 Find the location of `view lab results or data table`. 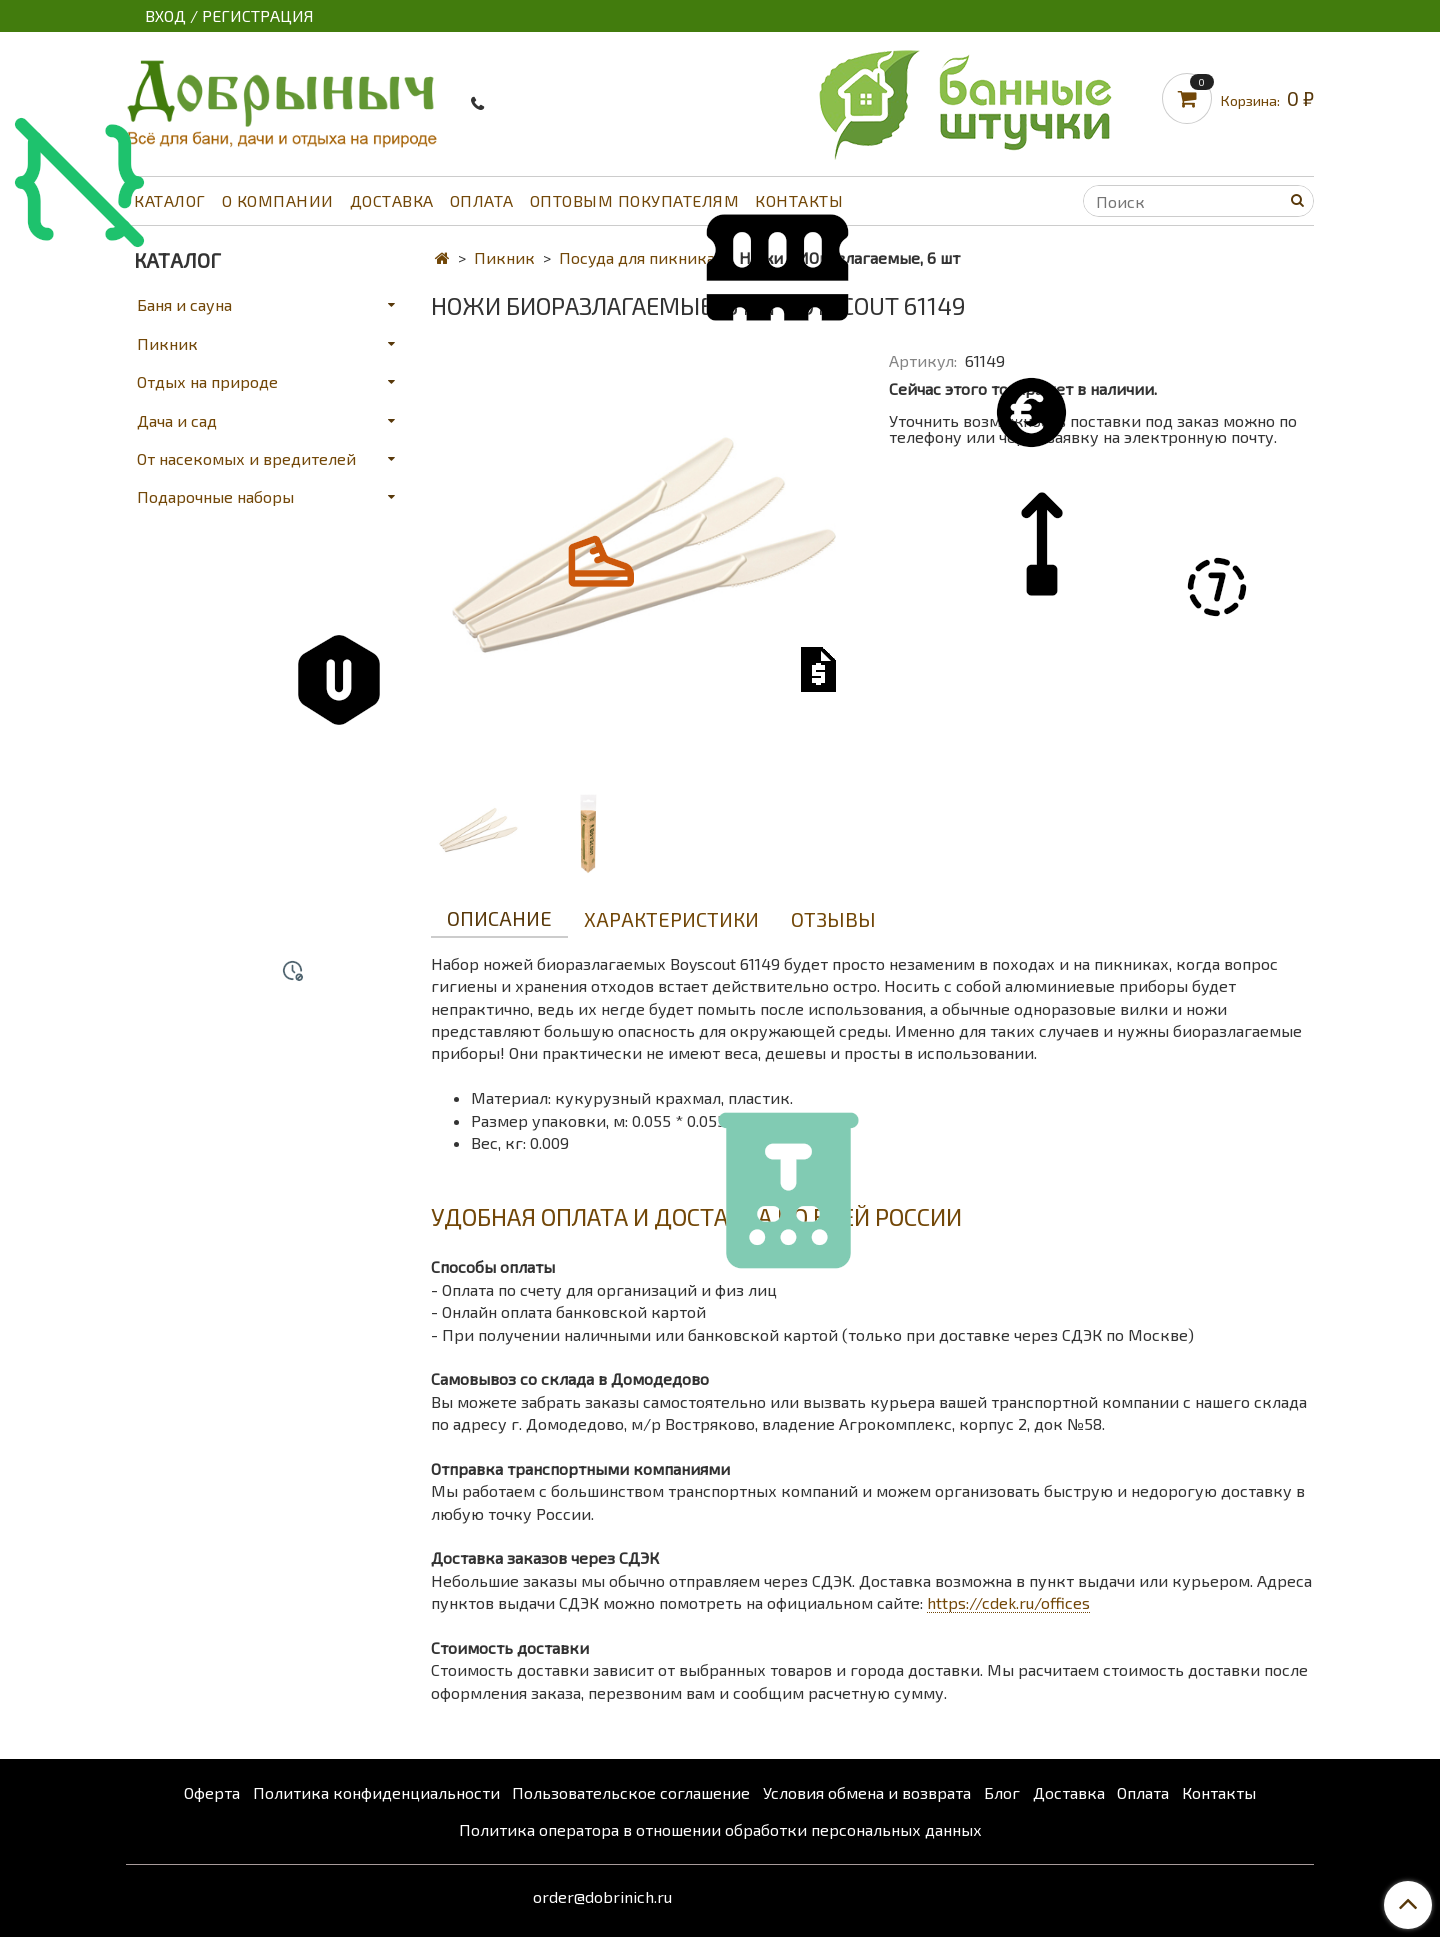

view lab results or data table is located at coordinates (788, 1190).